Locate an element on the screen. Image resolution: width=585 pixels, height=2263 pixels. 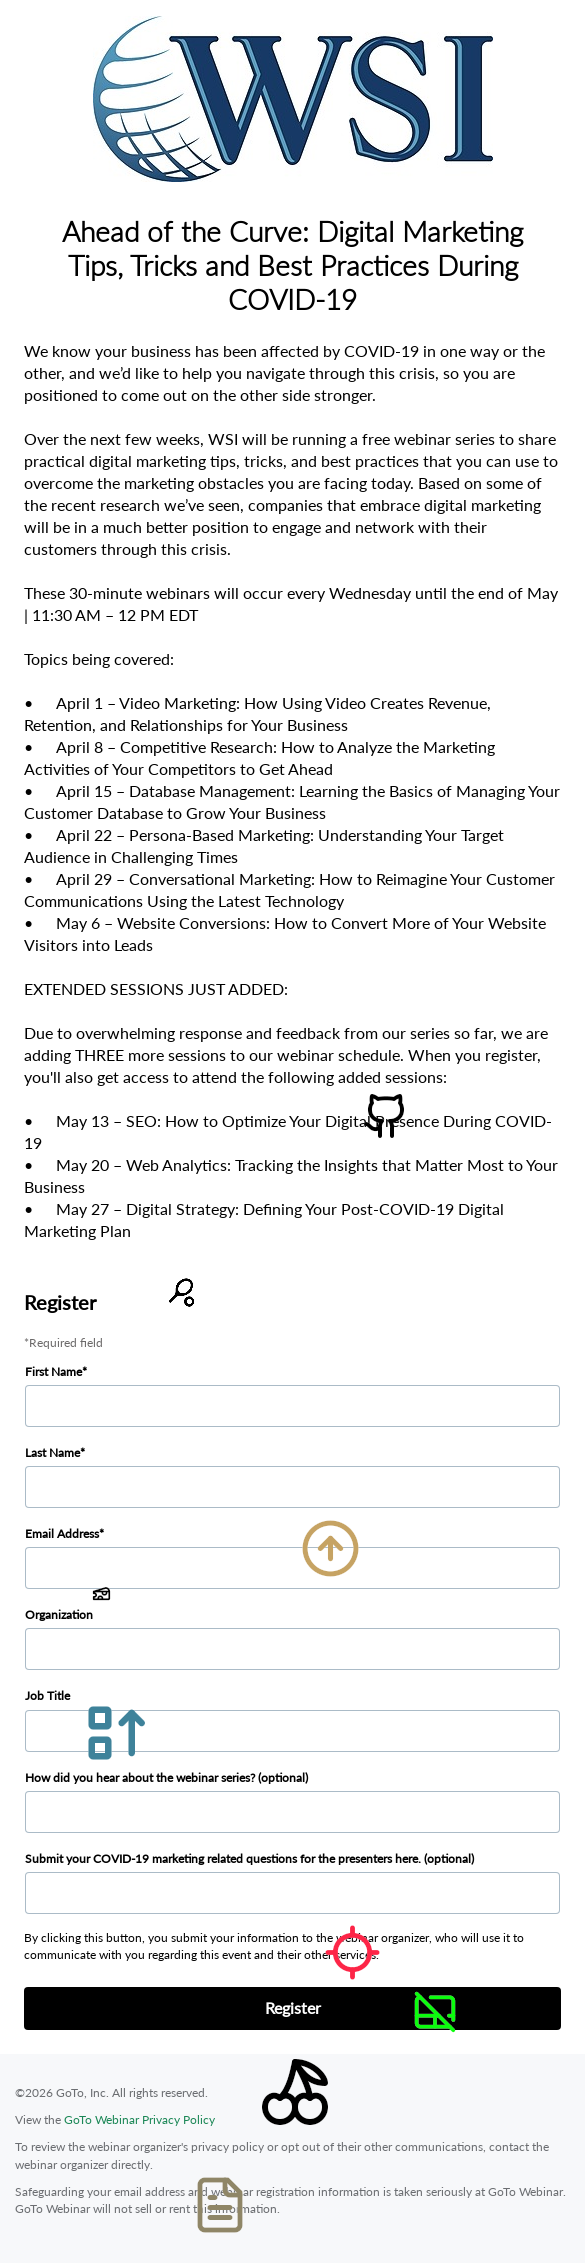
indicates dairy or cheese product category is located at coordinates (101, 1594).